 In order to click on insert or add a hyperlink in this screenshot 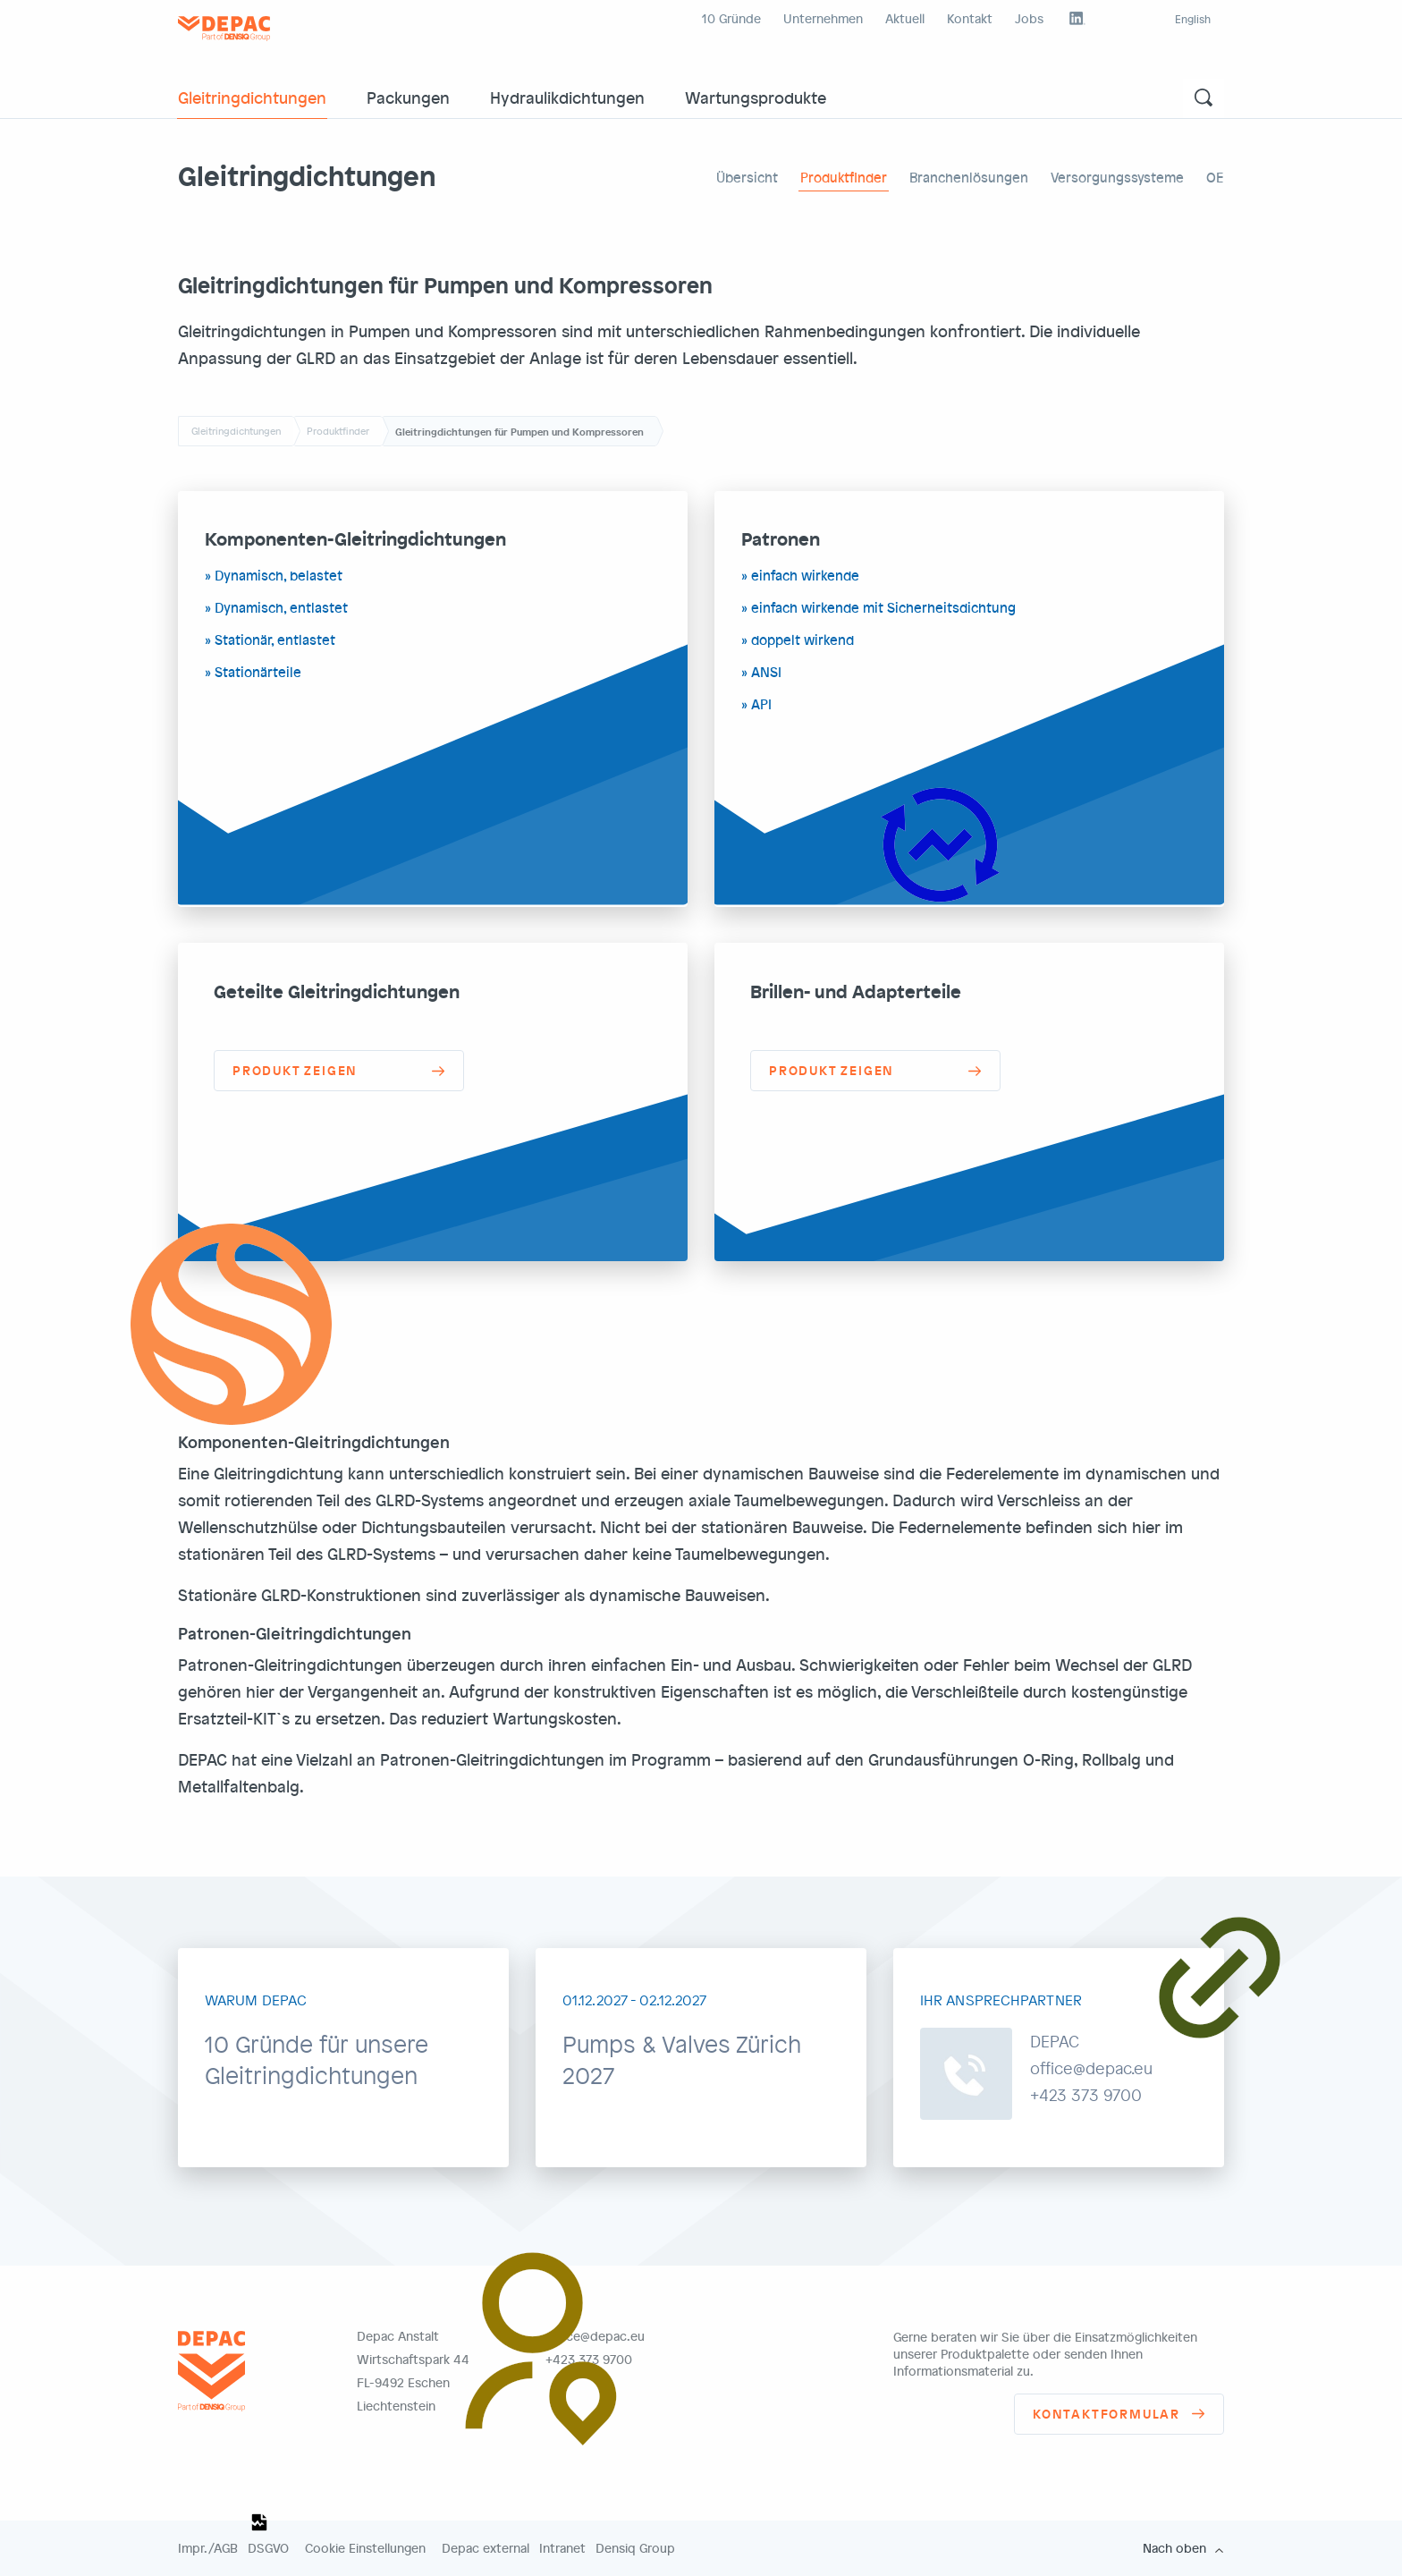, I will do `click(1220, 1978)`.